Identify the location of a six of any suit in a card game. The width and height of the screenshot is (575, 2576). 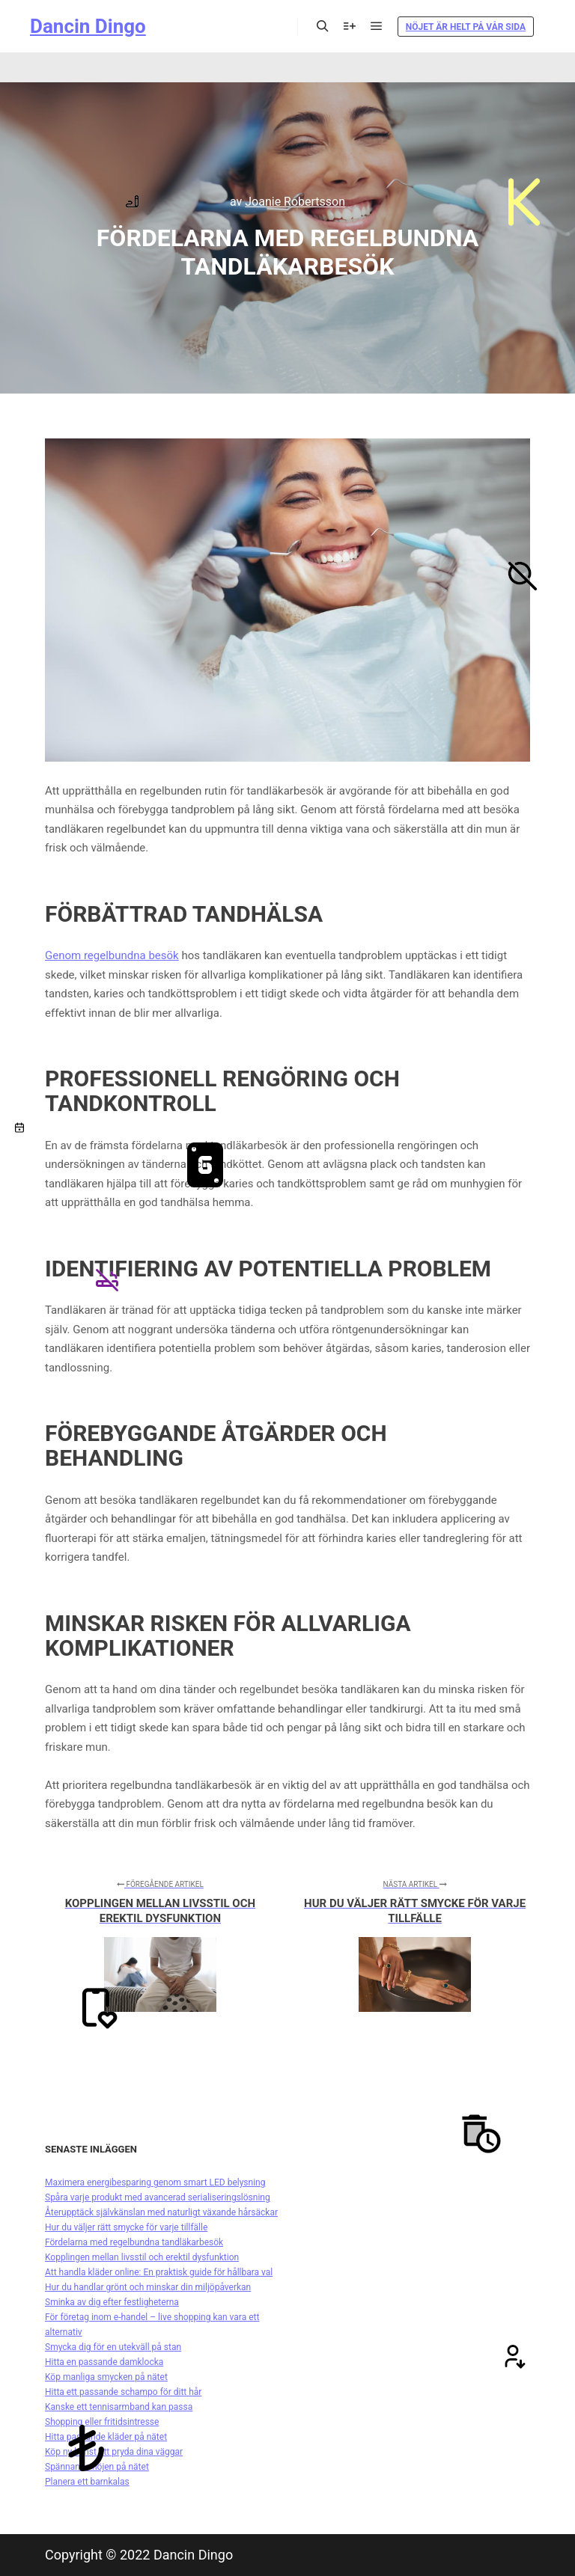
(205, 1165).